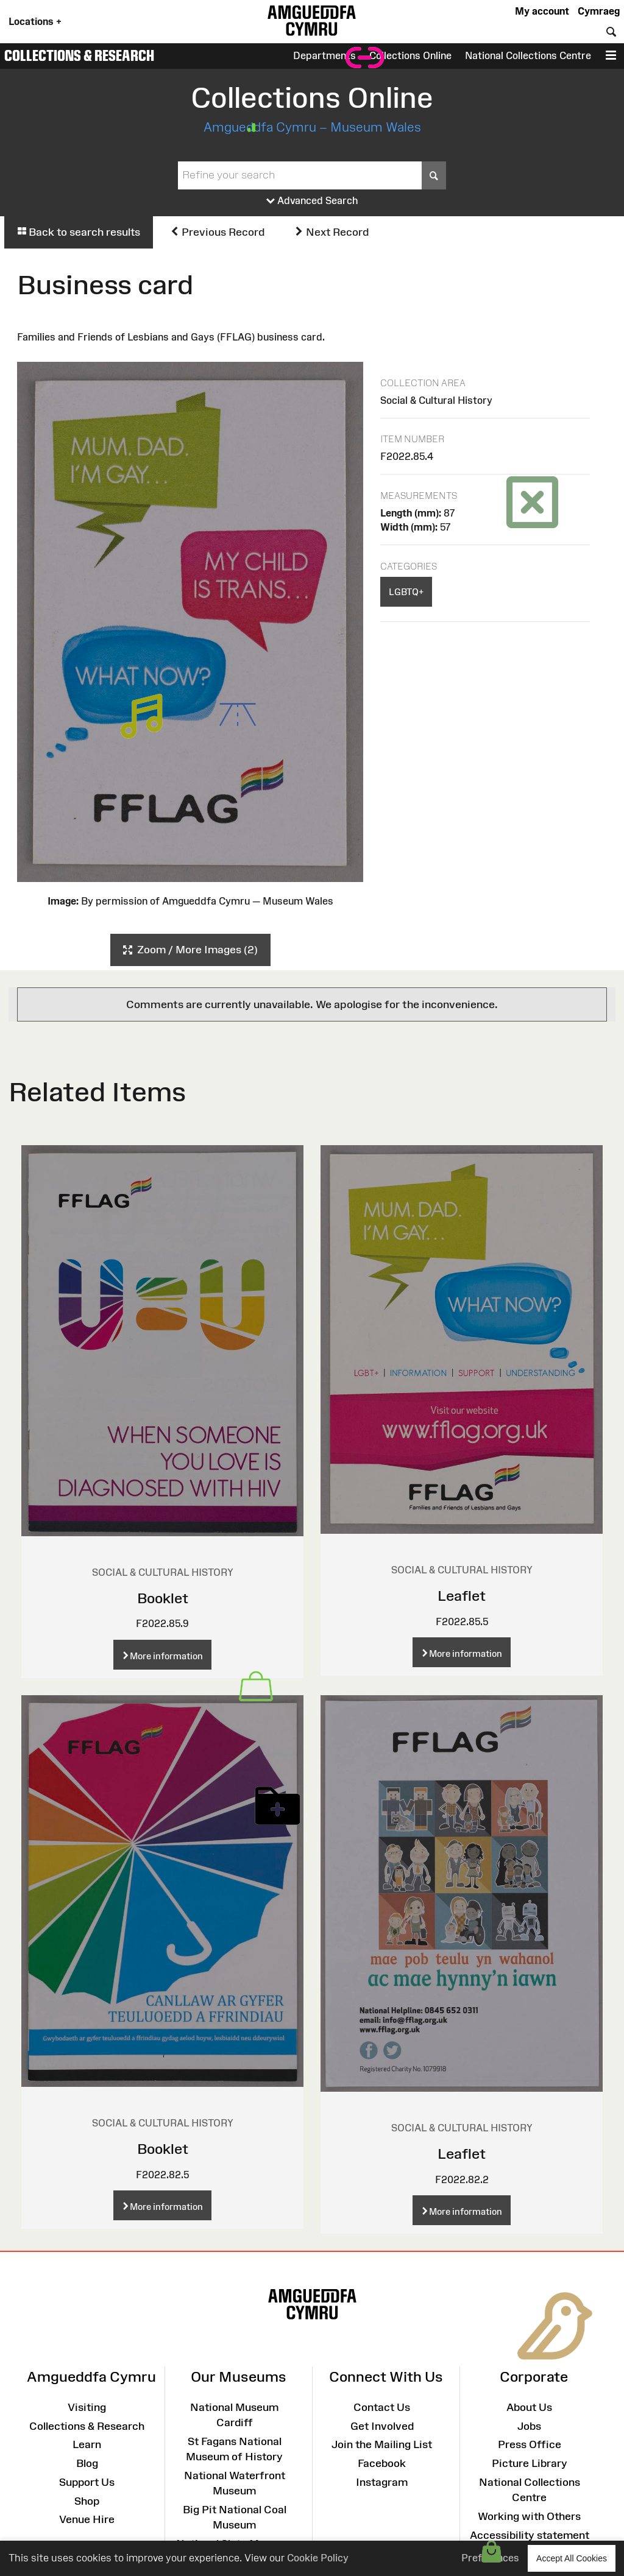 This screenshot has width=624, height=2576. I want to click on view directions or navigation route, so click(238, 715).